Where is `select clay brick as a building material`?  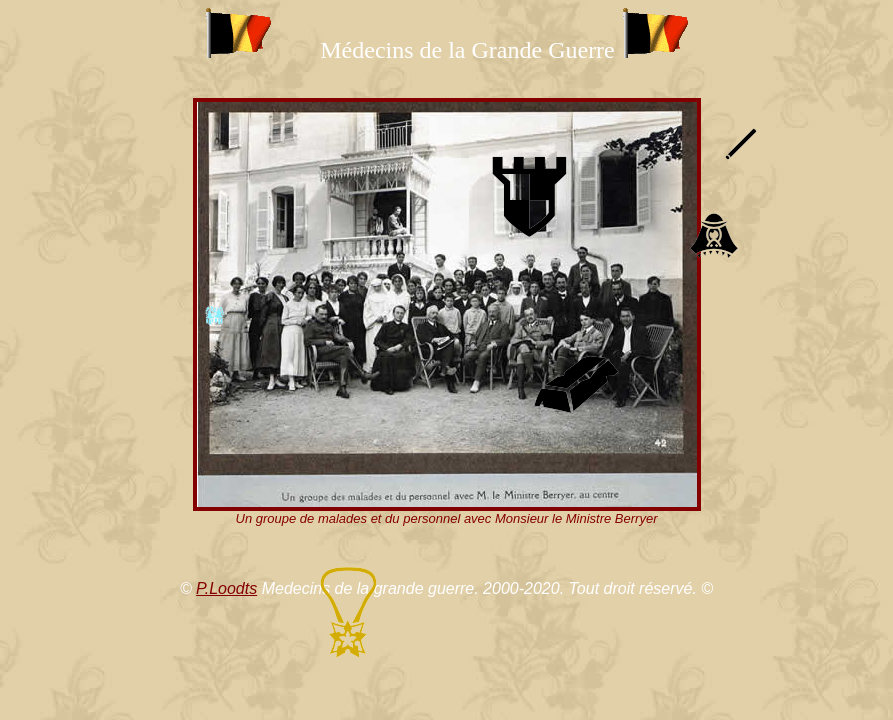
select clay brick as a building material is located at coordinates (576, 384).